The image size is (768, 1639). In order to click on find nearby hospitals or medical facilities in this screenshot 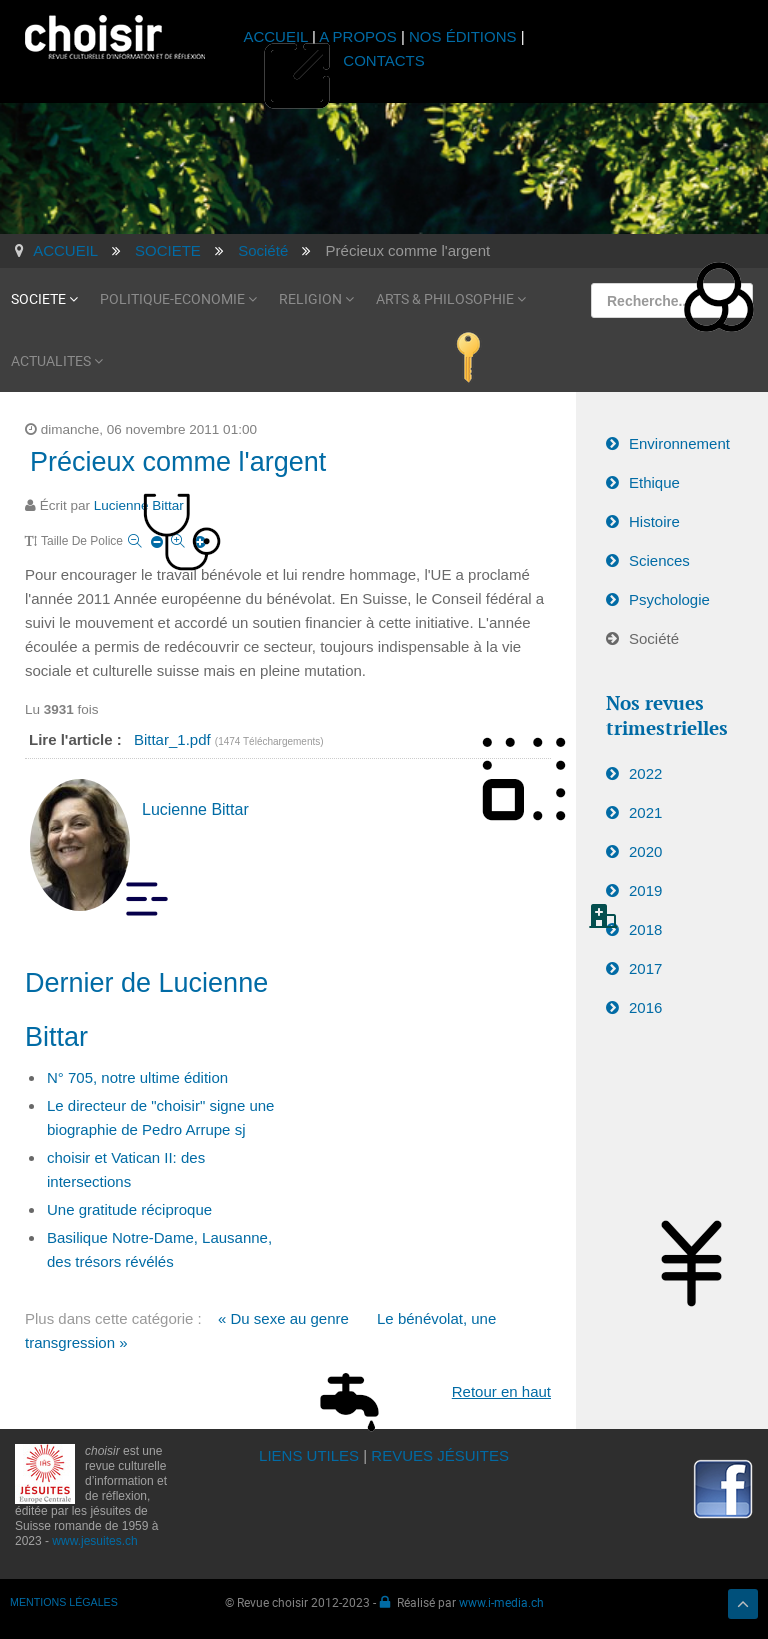, I will do `click(602, 916)`.